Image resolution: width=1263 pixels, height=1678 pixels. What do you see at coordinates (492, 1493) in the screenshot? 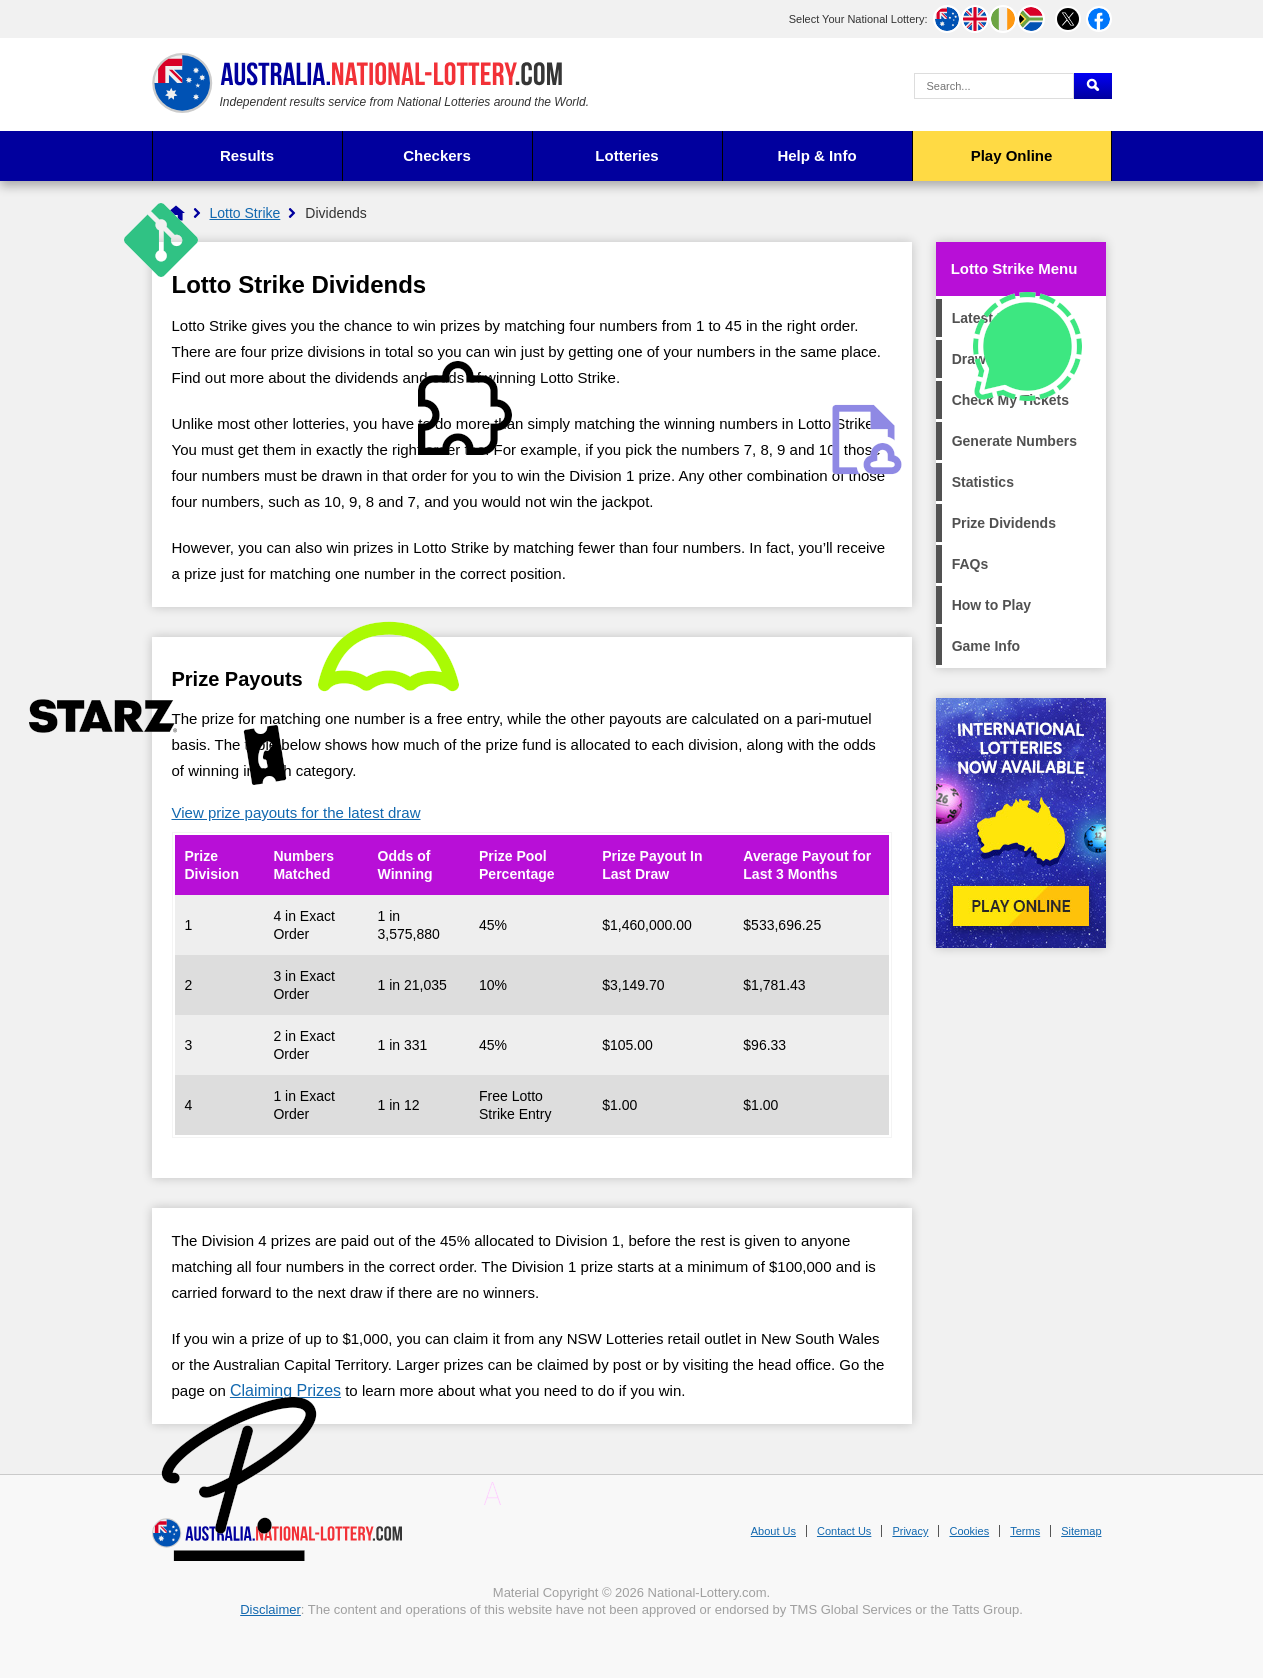
I see `A-Frame VR framework logo` at bounding box center [492, 1493].